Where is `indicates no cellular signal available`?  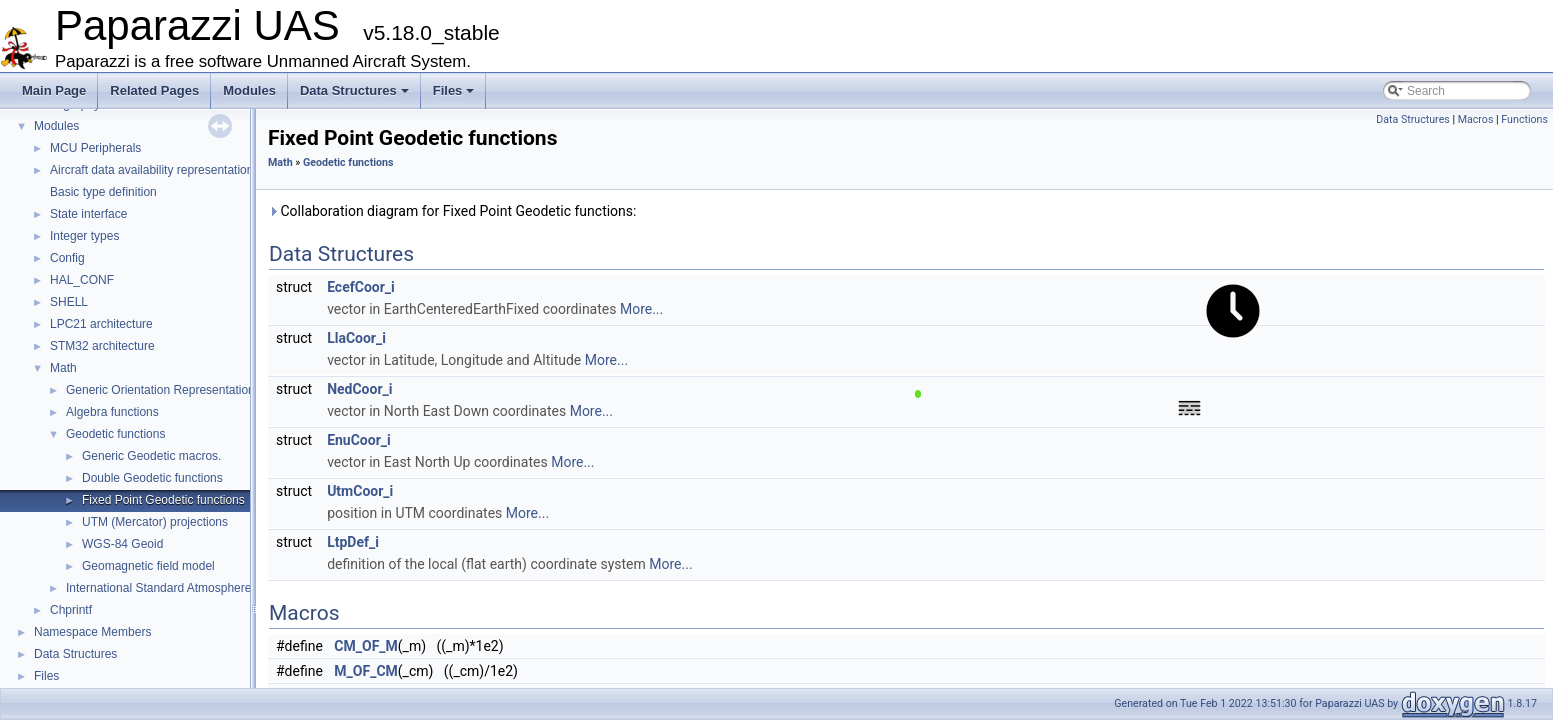
indicates no cellular signal available is located at coordinates (940, 377).